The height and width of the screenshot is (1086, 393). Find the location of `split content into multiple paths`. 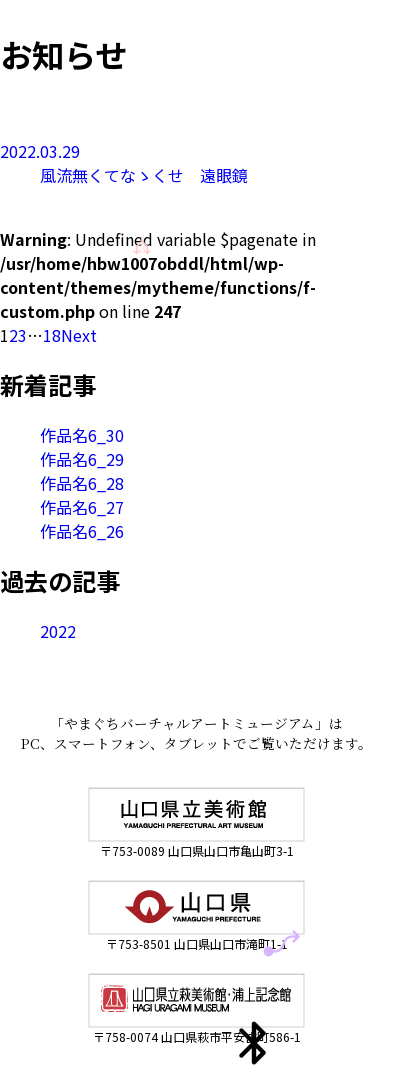

split content into multiple paths is located at coordinates (142, 246).